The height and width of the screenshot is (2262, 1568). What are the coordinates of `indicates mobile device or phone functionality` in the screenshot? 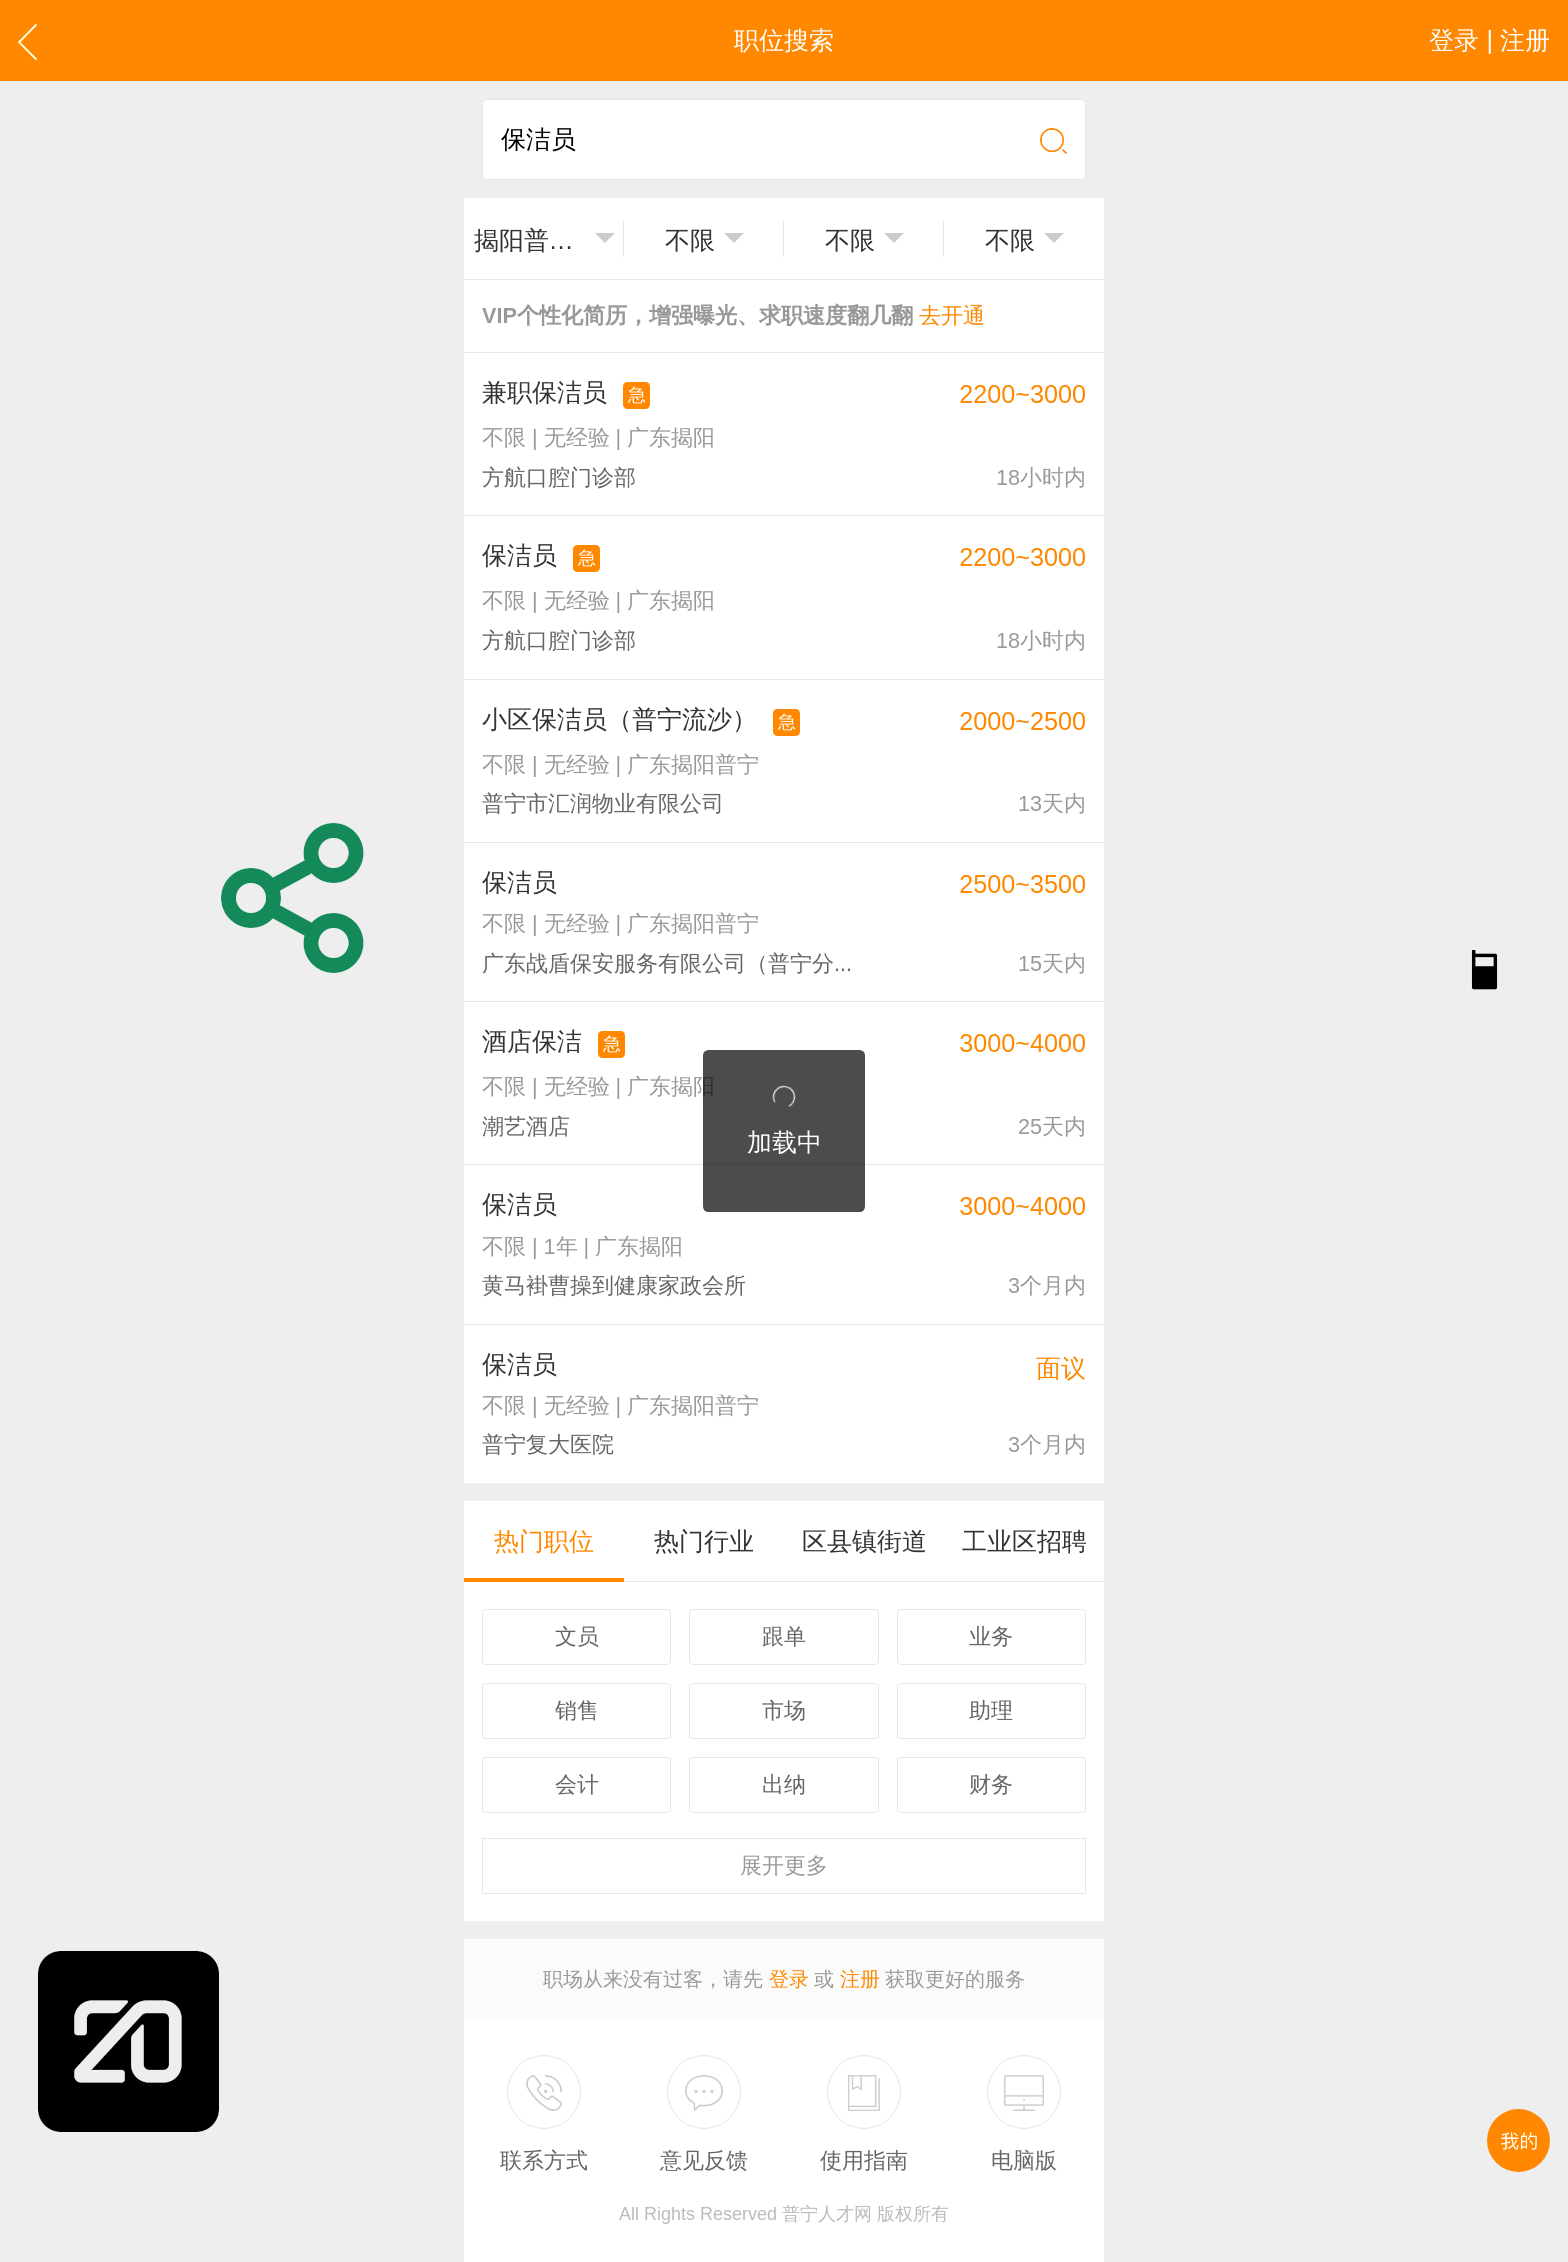 It's located at (1484, 971).